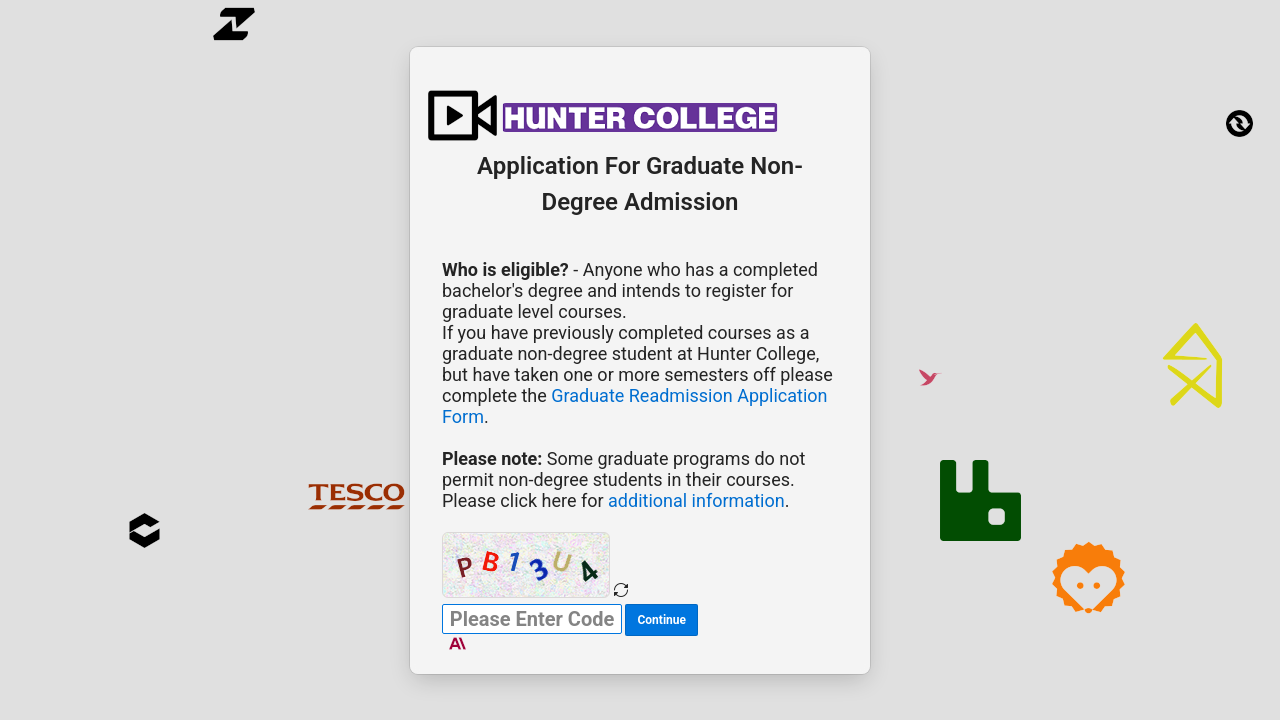  I want to click on open HedgeDoc collaborative markdown editor, so click(1088, 577).